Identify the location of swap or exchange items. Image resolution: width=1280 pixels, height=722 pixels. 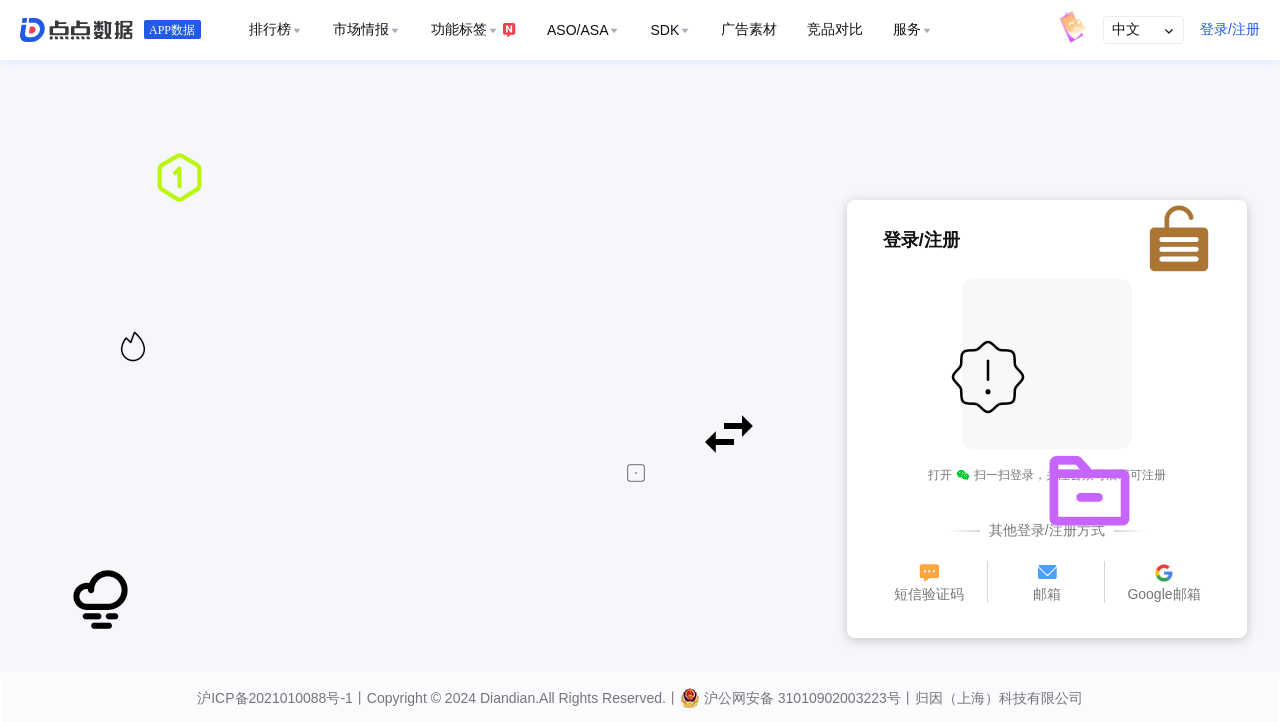
(729, 434).